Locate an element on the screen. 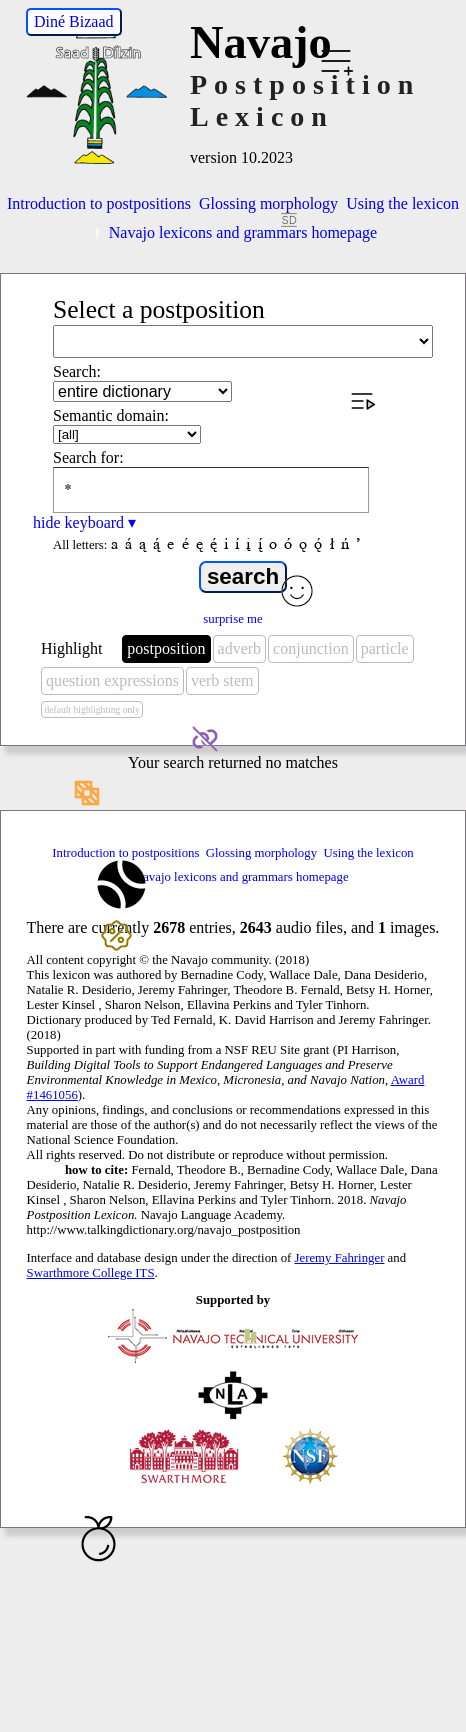  align selected objects to the bottom edge is located at coordinates (250, 1336).